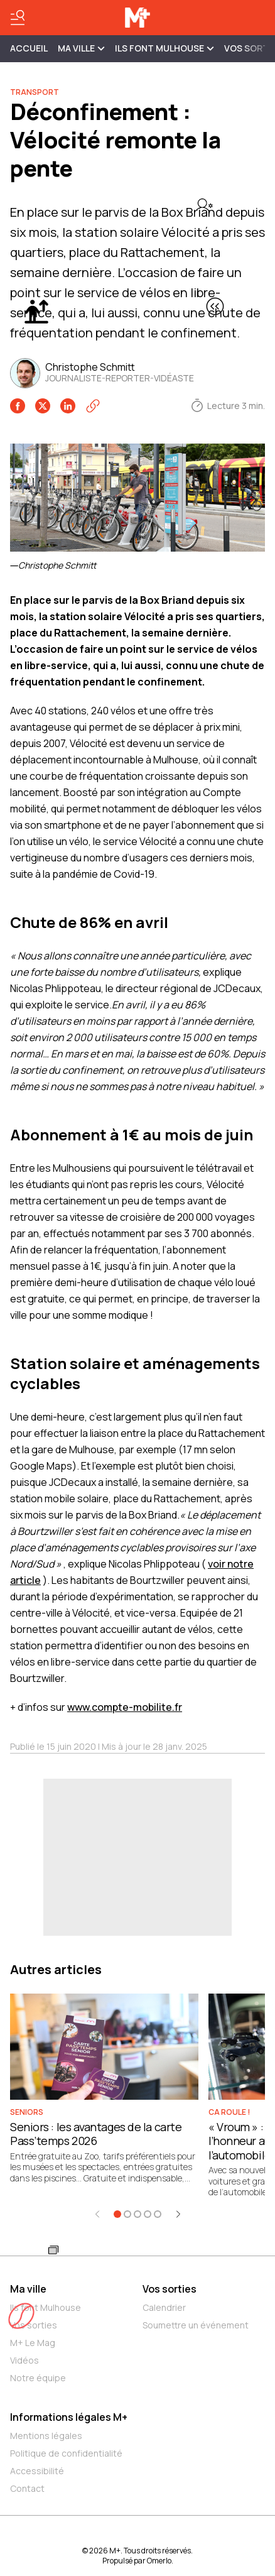  Describe the element at coordinates (203, 205) in the screenshot. I see `access user settings` at that location.